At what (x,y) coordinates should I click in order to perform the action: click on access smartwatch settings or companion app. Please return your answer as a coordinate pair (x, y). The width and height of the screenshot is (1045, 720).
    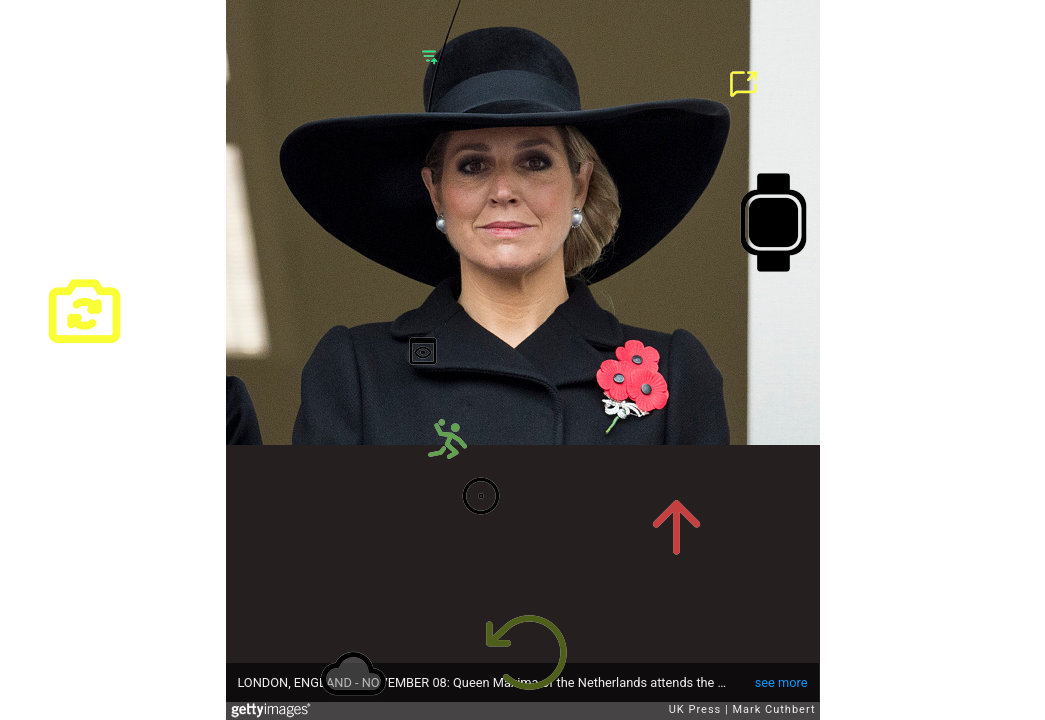
    Looking at the image, I should click on (773, 222).